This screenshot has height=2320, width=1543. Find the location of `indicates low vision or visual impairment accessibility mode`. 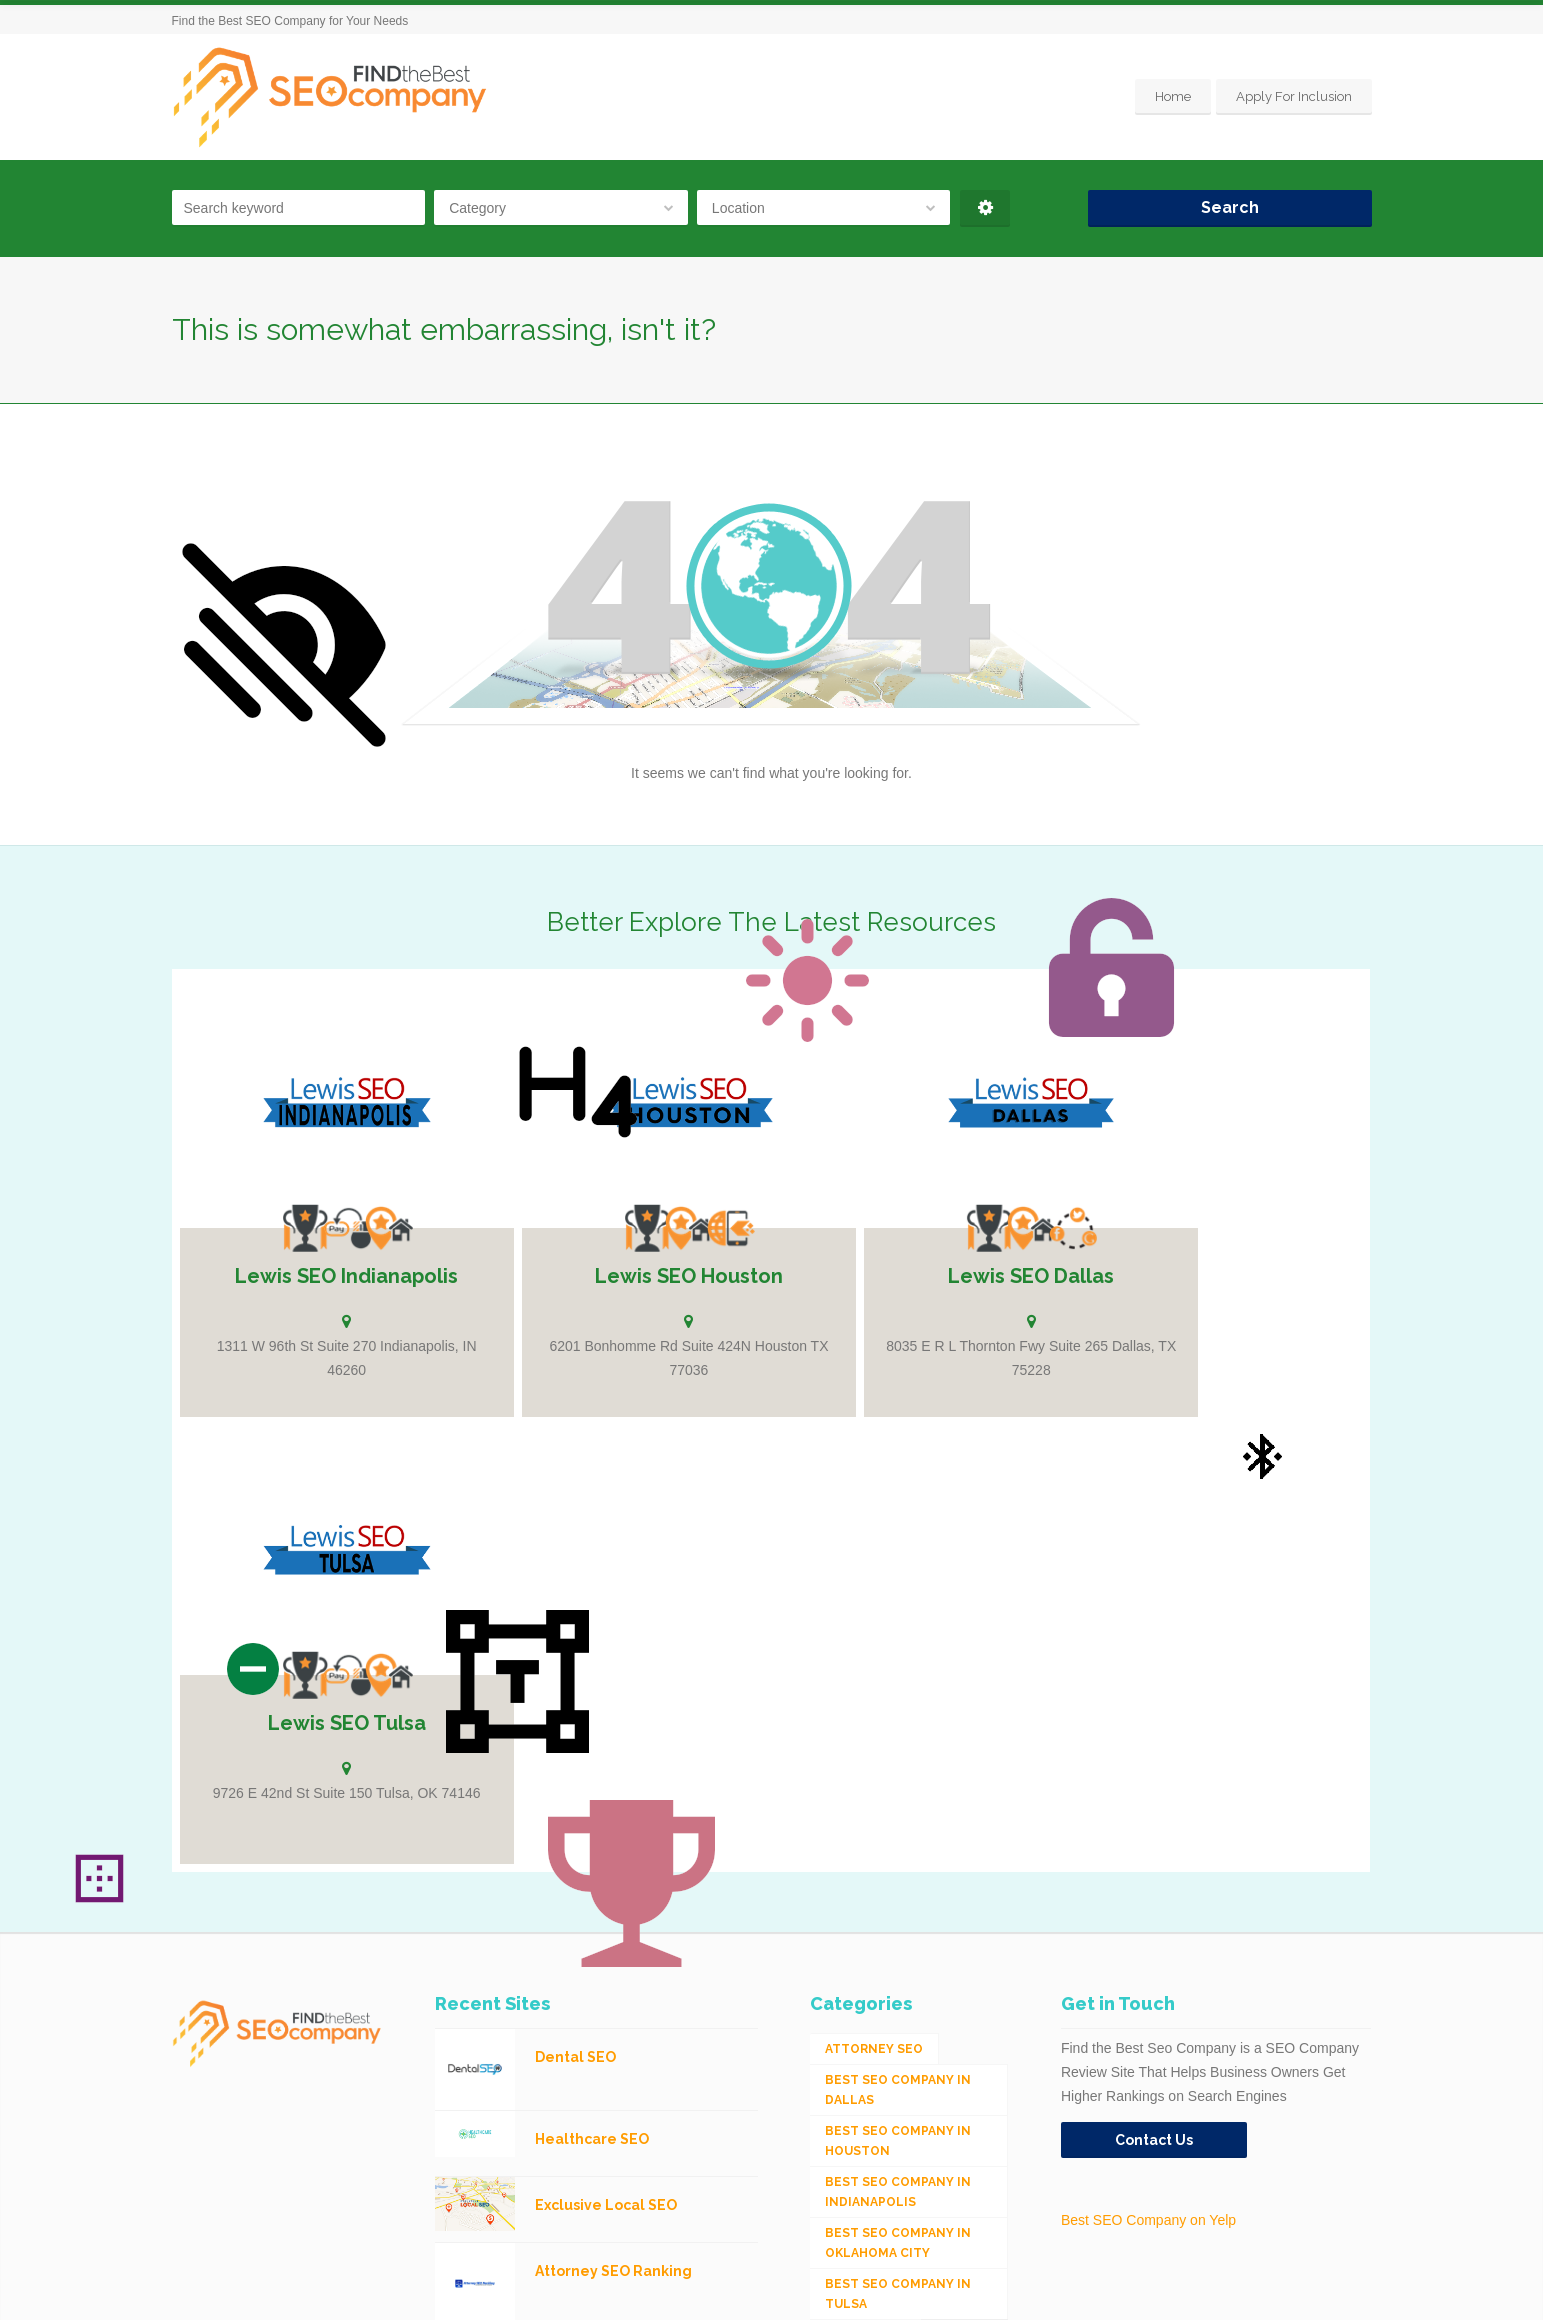

indicates low vision or visual impairment accessibility mode is located at coordinates (284, 645).